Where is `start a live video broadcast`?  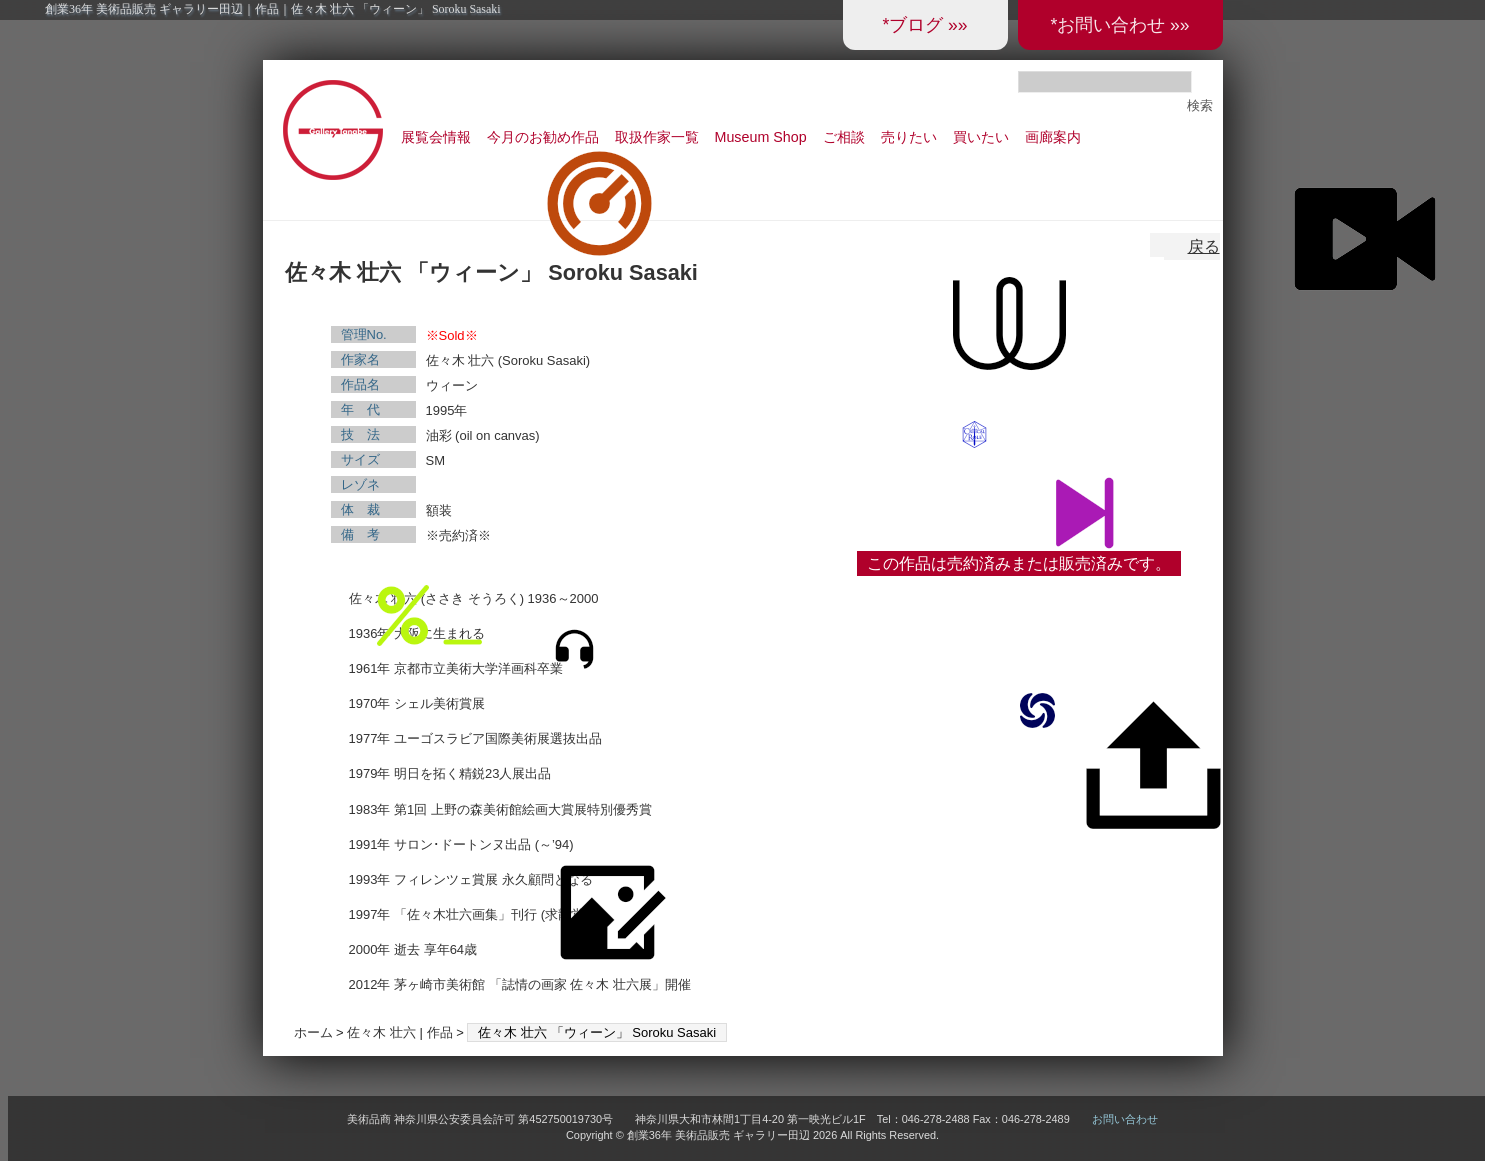 start a live video broadcast is located at coordinates (1365, 239).